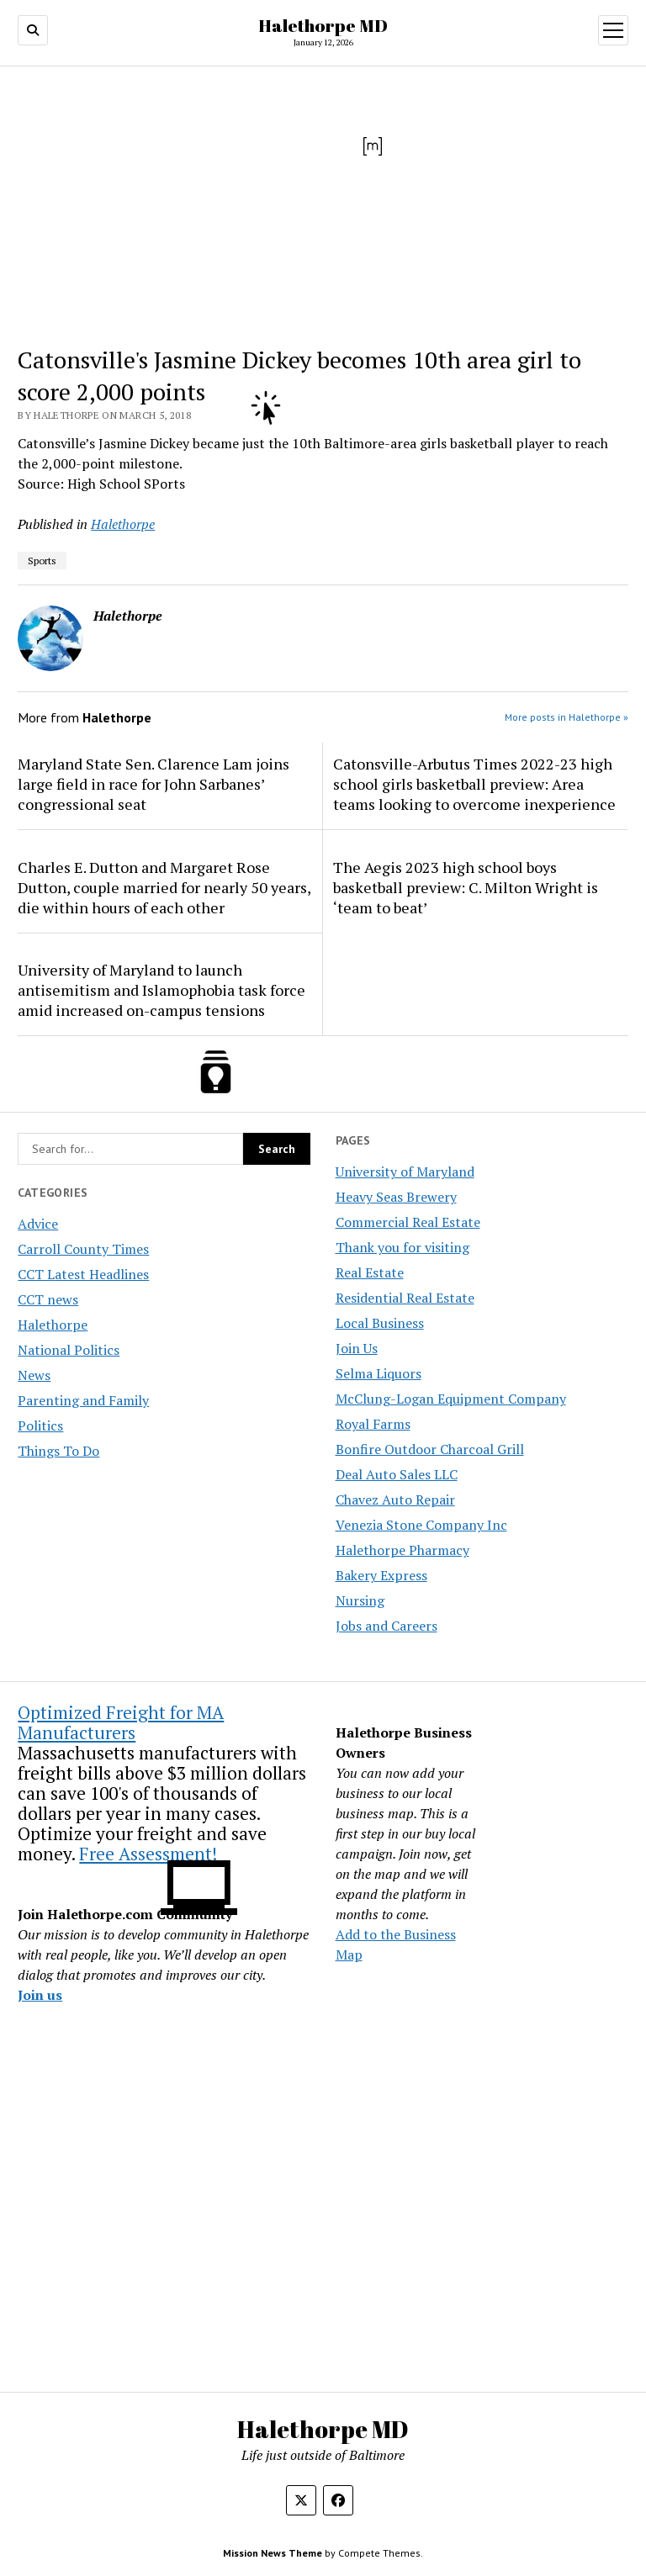 The height and width of the screenshot is (2576, 646). What do you see at coordinates (373, 146) in the screenshot?
I see `connect to matrix decentralized chat network` at bounding box center [373, 146].